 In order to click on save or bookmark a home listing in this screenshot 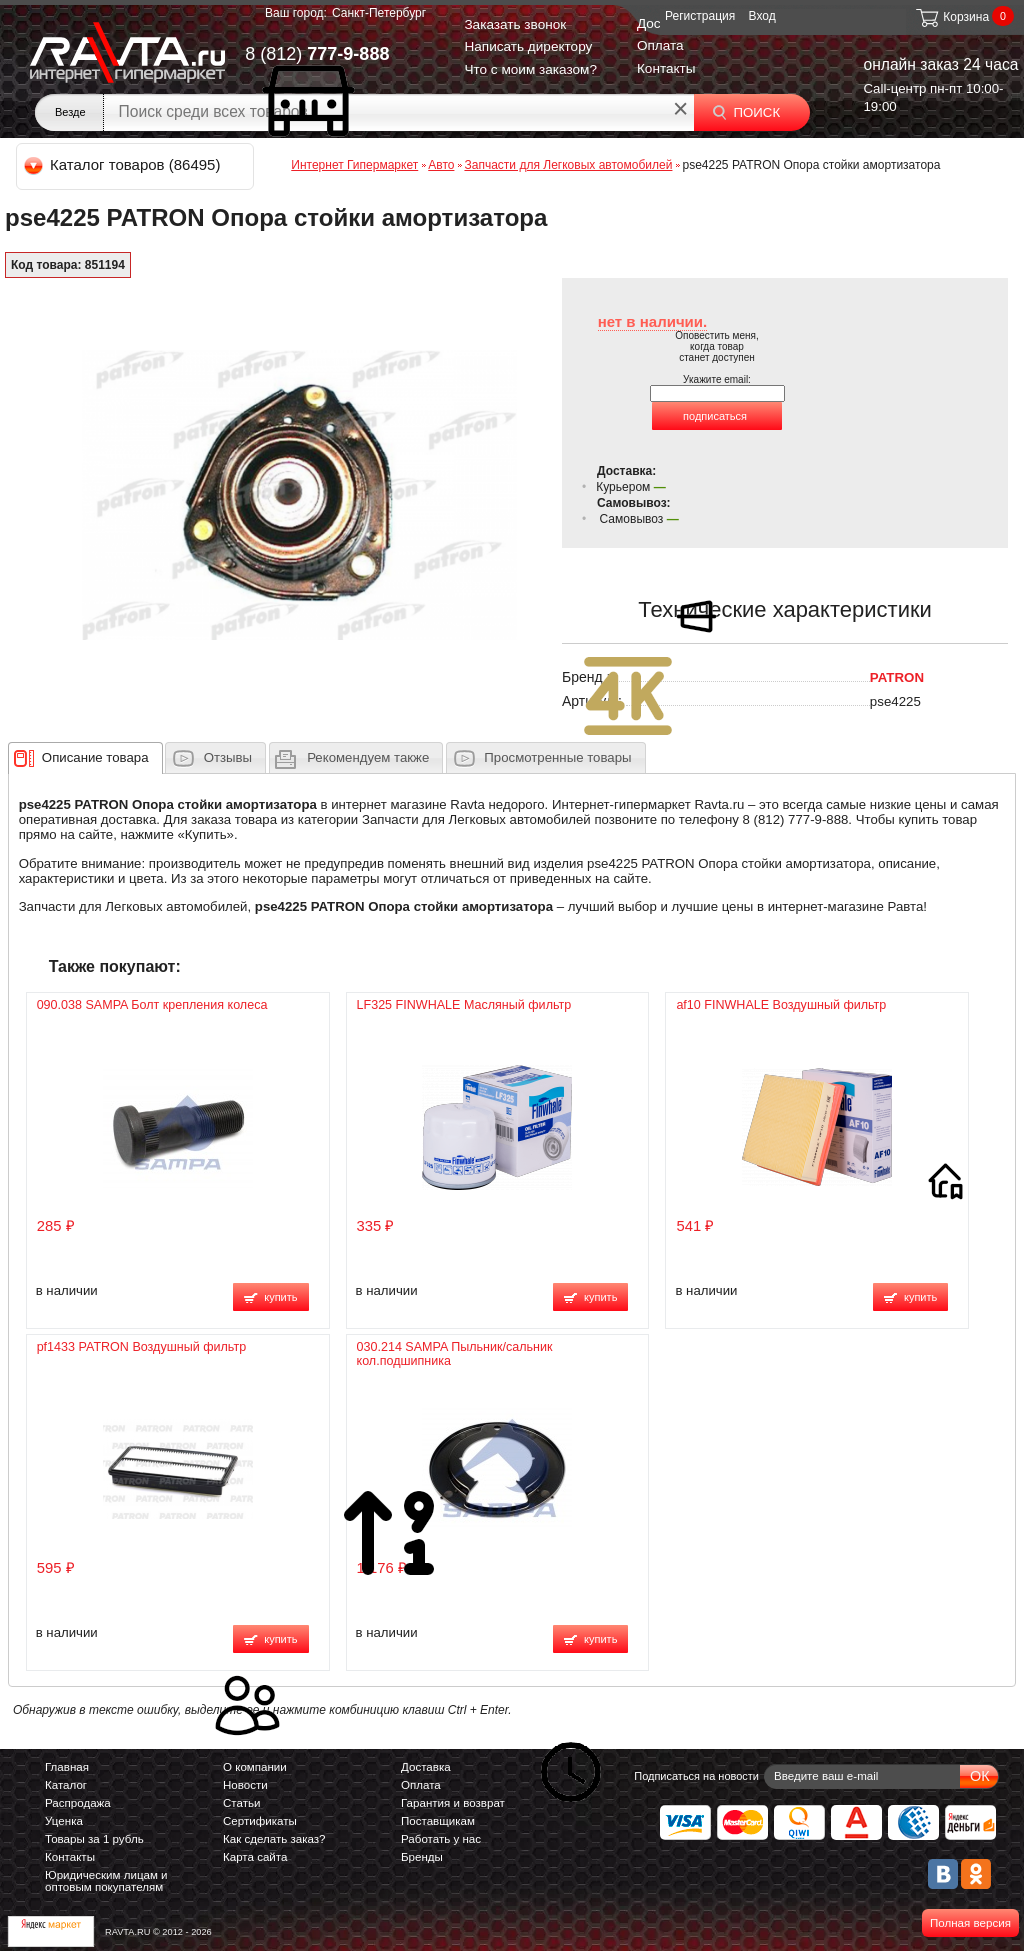, I will do `click(945, 1180)`.